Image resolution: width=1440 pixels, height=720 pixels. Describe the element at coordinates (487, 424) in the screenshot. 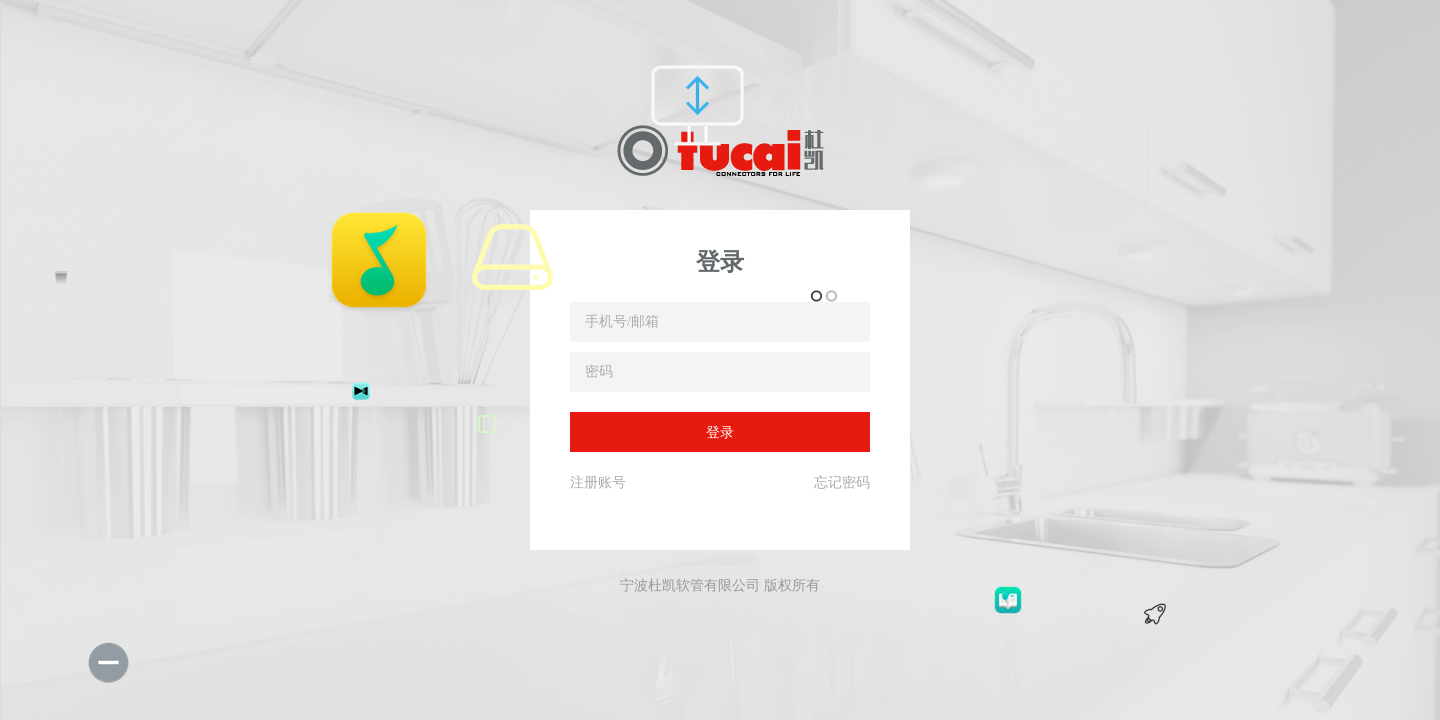

I see `toggle sidebar panel visibility` at that location.